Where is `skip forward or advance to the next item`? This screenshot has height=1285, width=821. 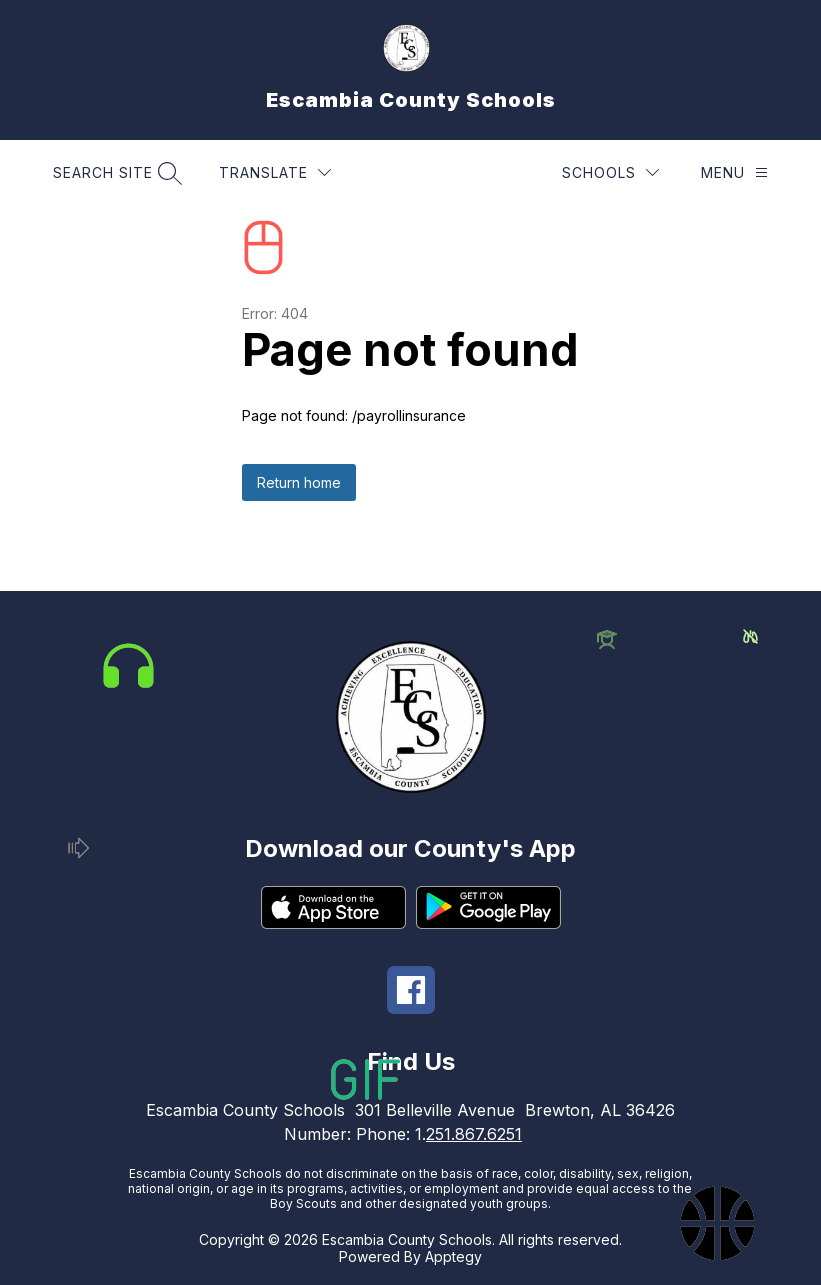
skip forward or advance to the next item is located at coordinates (78, 848).